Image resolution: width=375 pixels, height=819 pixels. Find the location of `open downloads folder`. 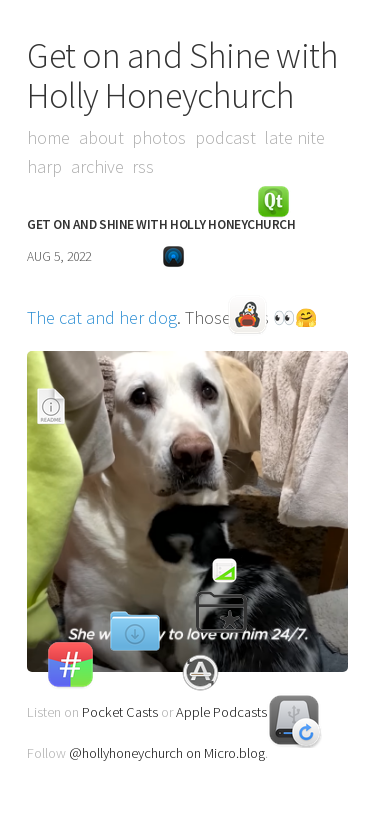

open downloads folder is located at coordinates (135, 631).